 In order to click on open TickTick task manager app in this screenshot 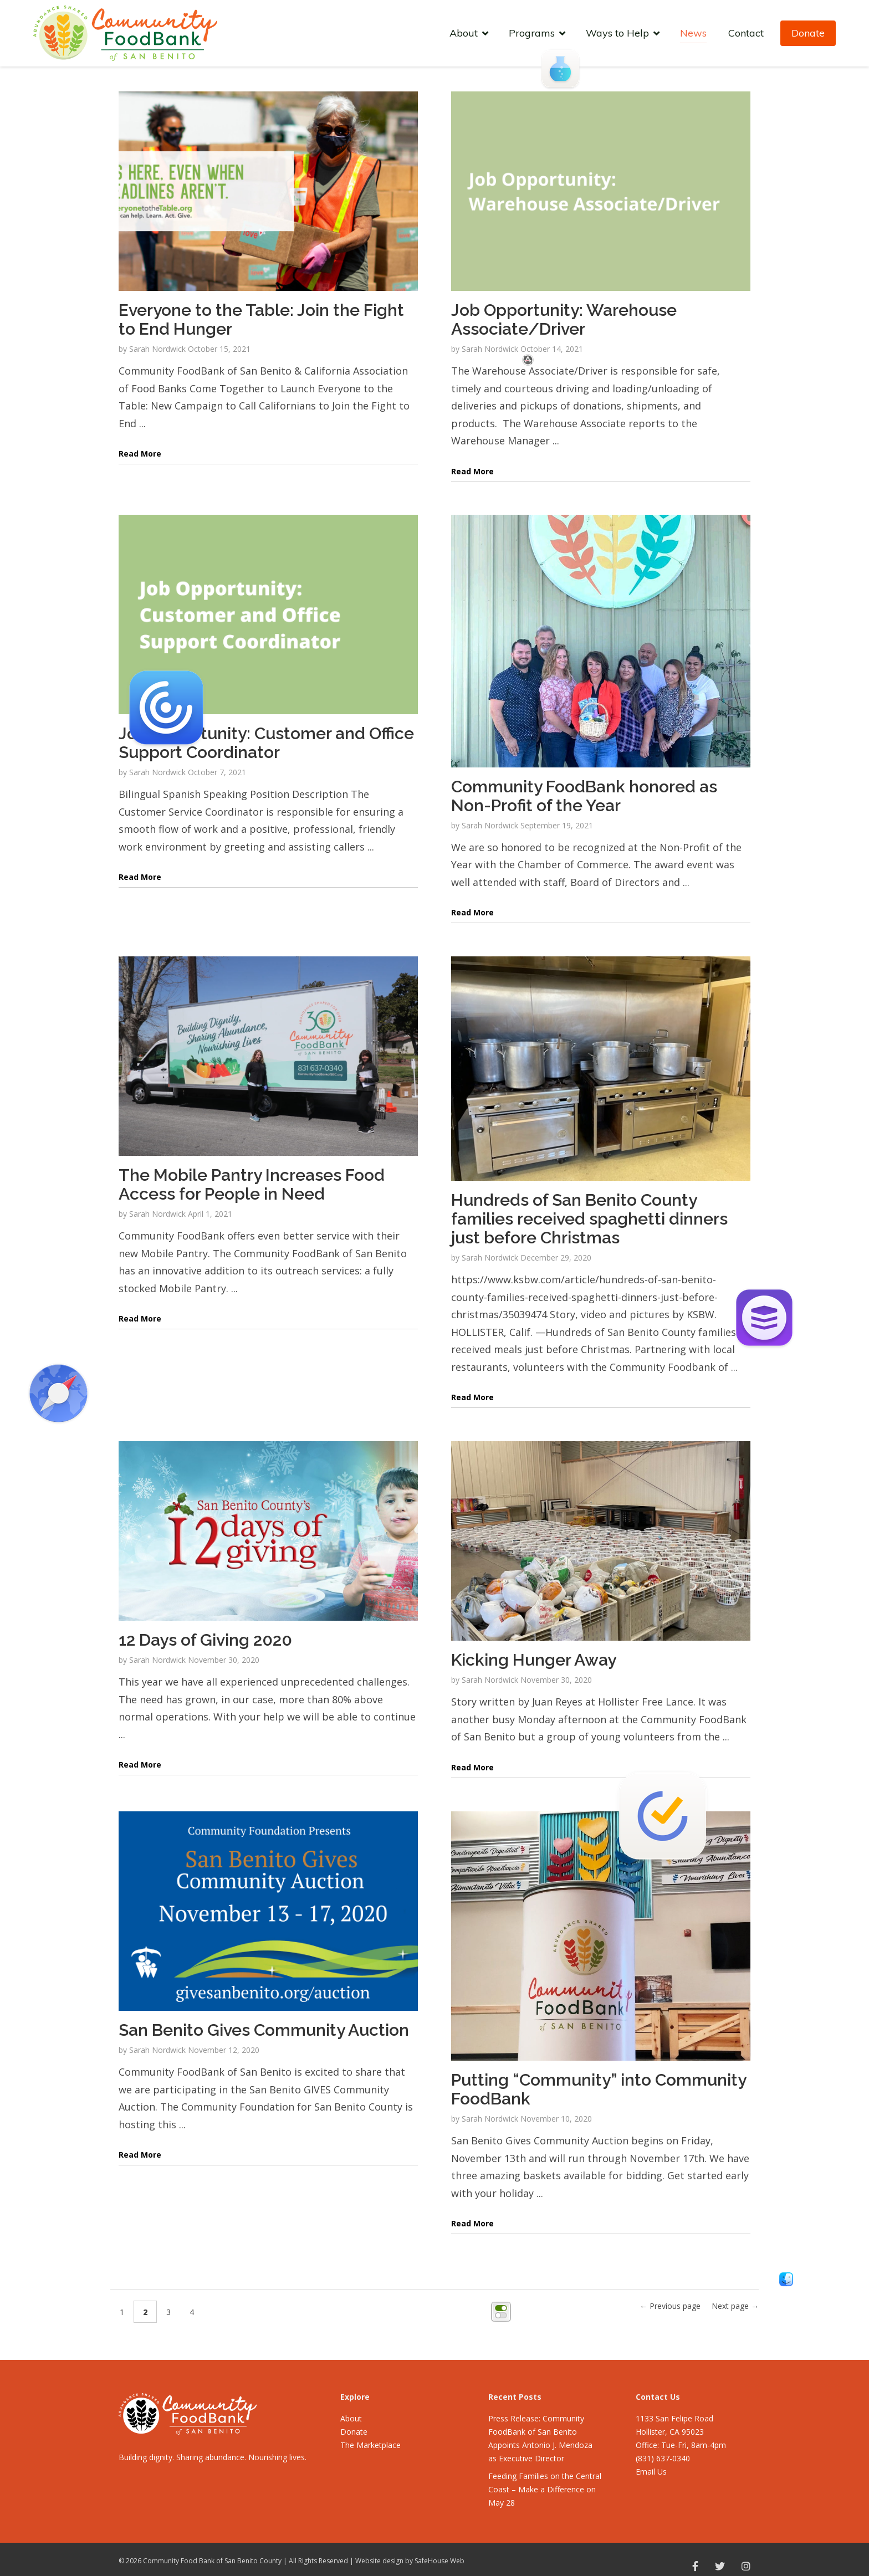, I will do `click(662, 1816)`.